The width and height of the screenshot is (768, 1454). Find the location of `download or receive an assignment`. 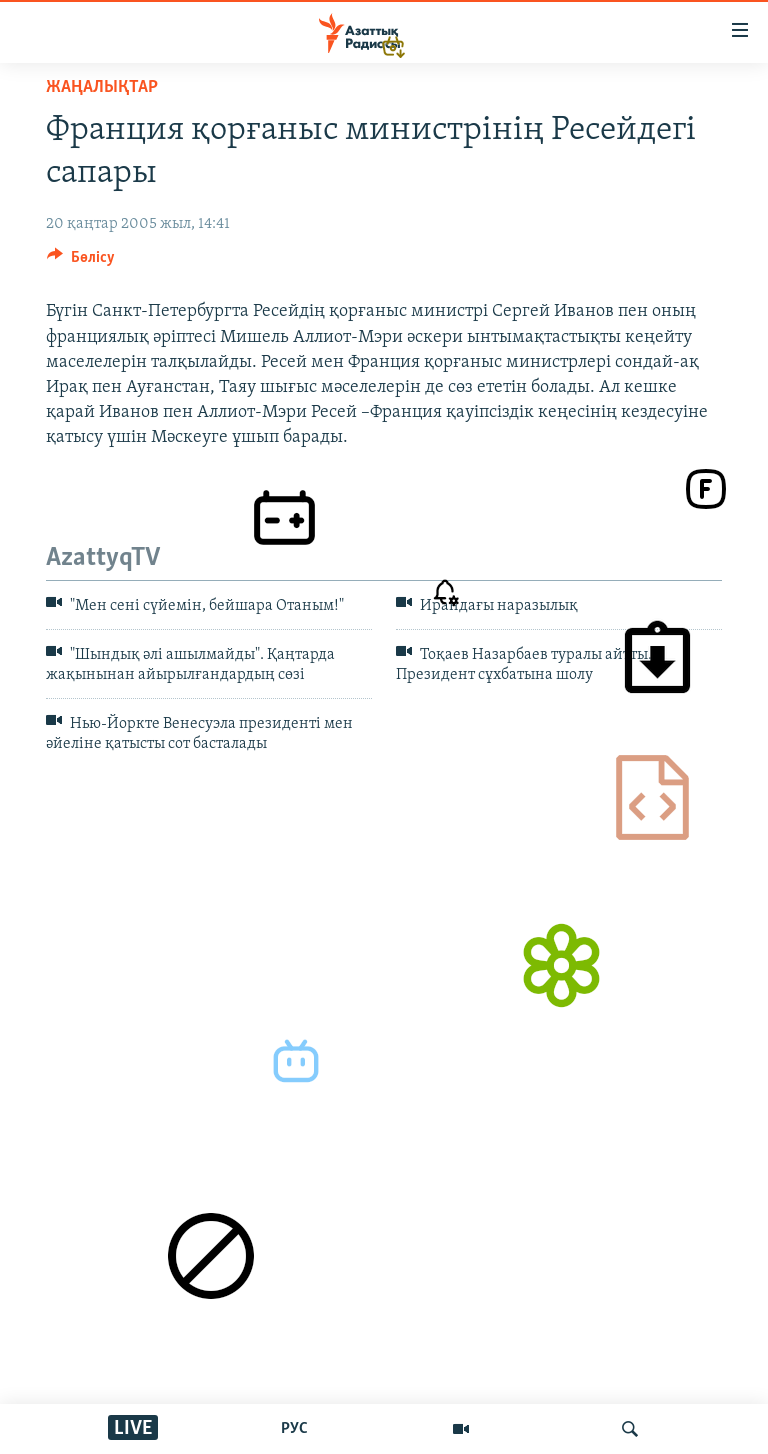

download or receive an assignment is located at coordinates (657, 660).